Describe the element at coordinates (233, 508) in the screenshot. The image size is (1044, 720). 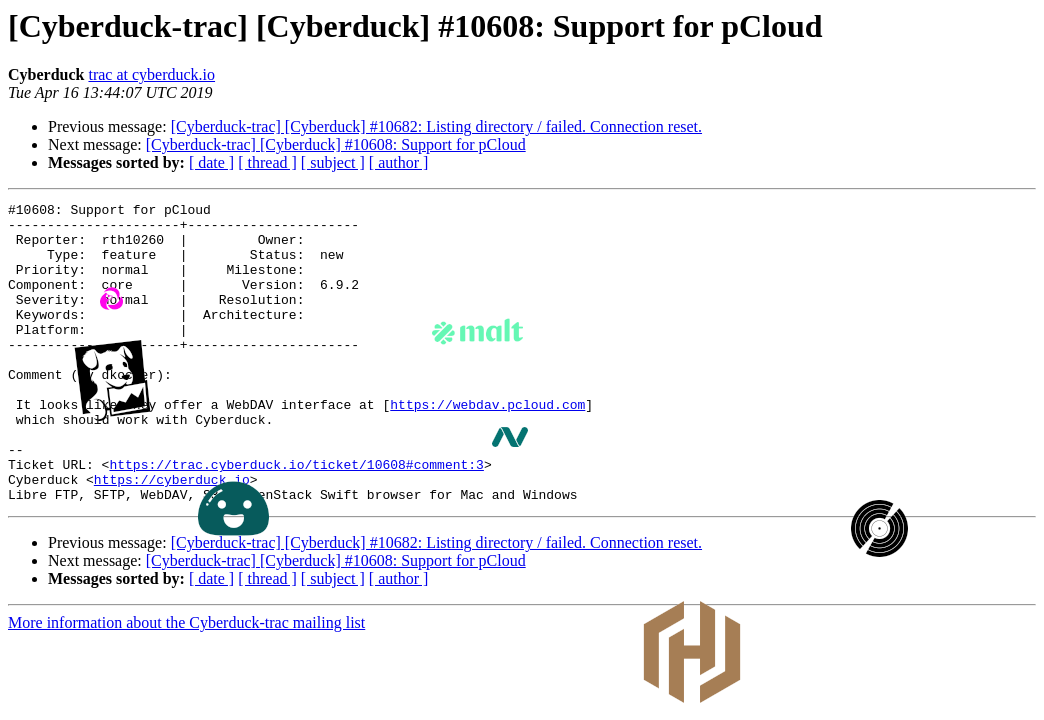
I see `docsify documentation platform logo` at that location.